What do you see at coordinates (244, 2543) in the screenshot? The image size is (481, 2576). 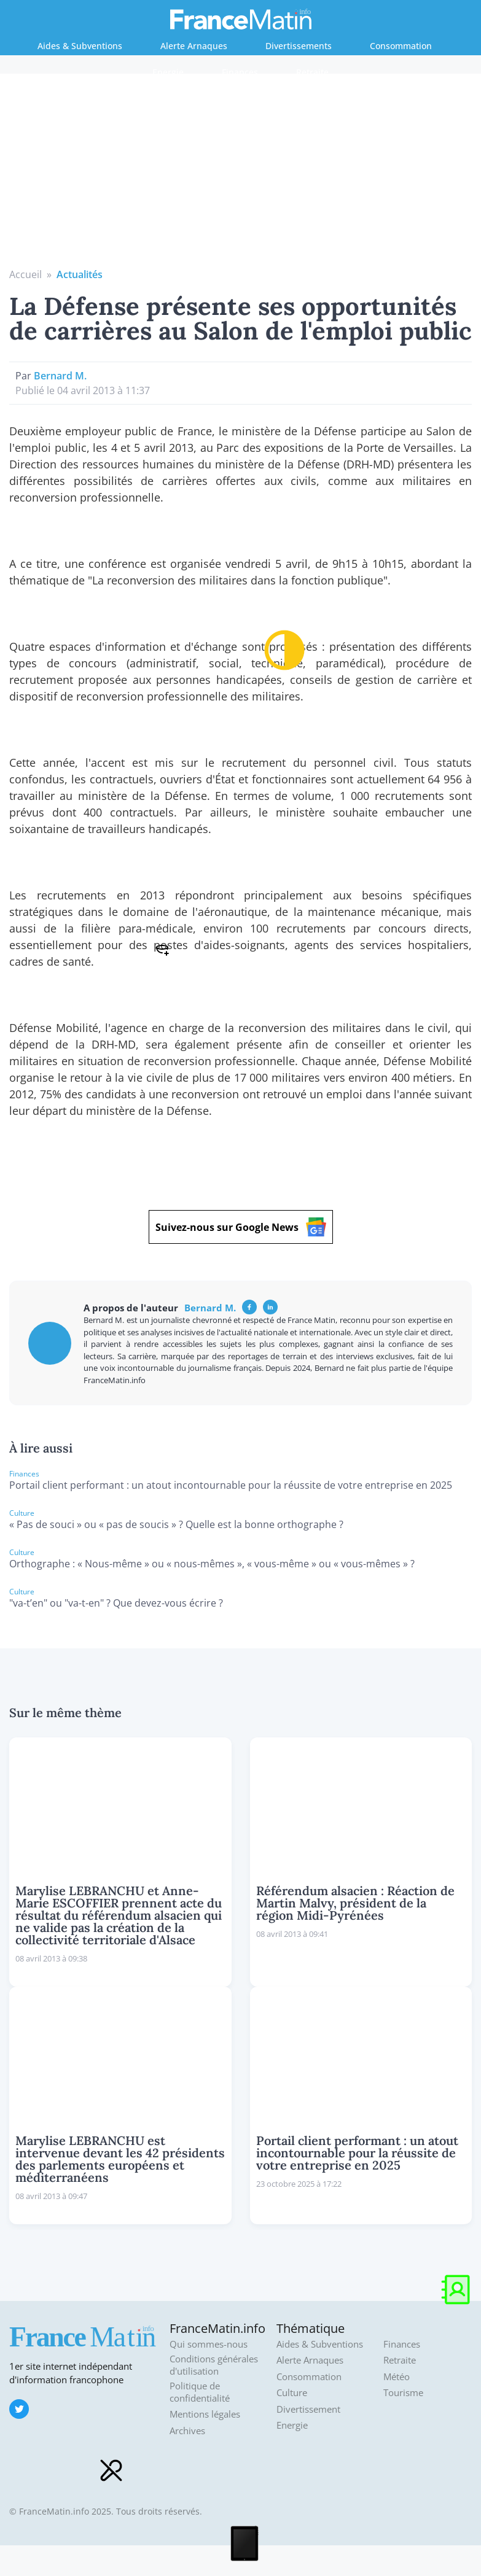 I see `iPad device icon` at bounding box center [244, 2543].